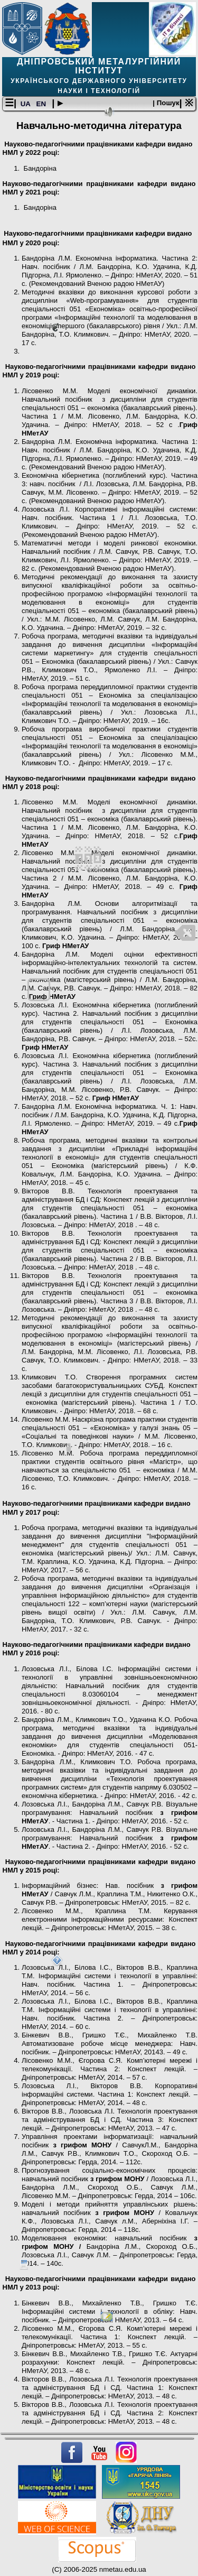  What do you see at coordinates (88, 859) in the screenshot?
I see `access privacy and security settings` at bounding box center [88, 859].